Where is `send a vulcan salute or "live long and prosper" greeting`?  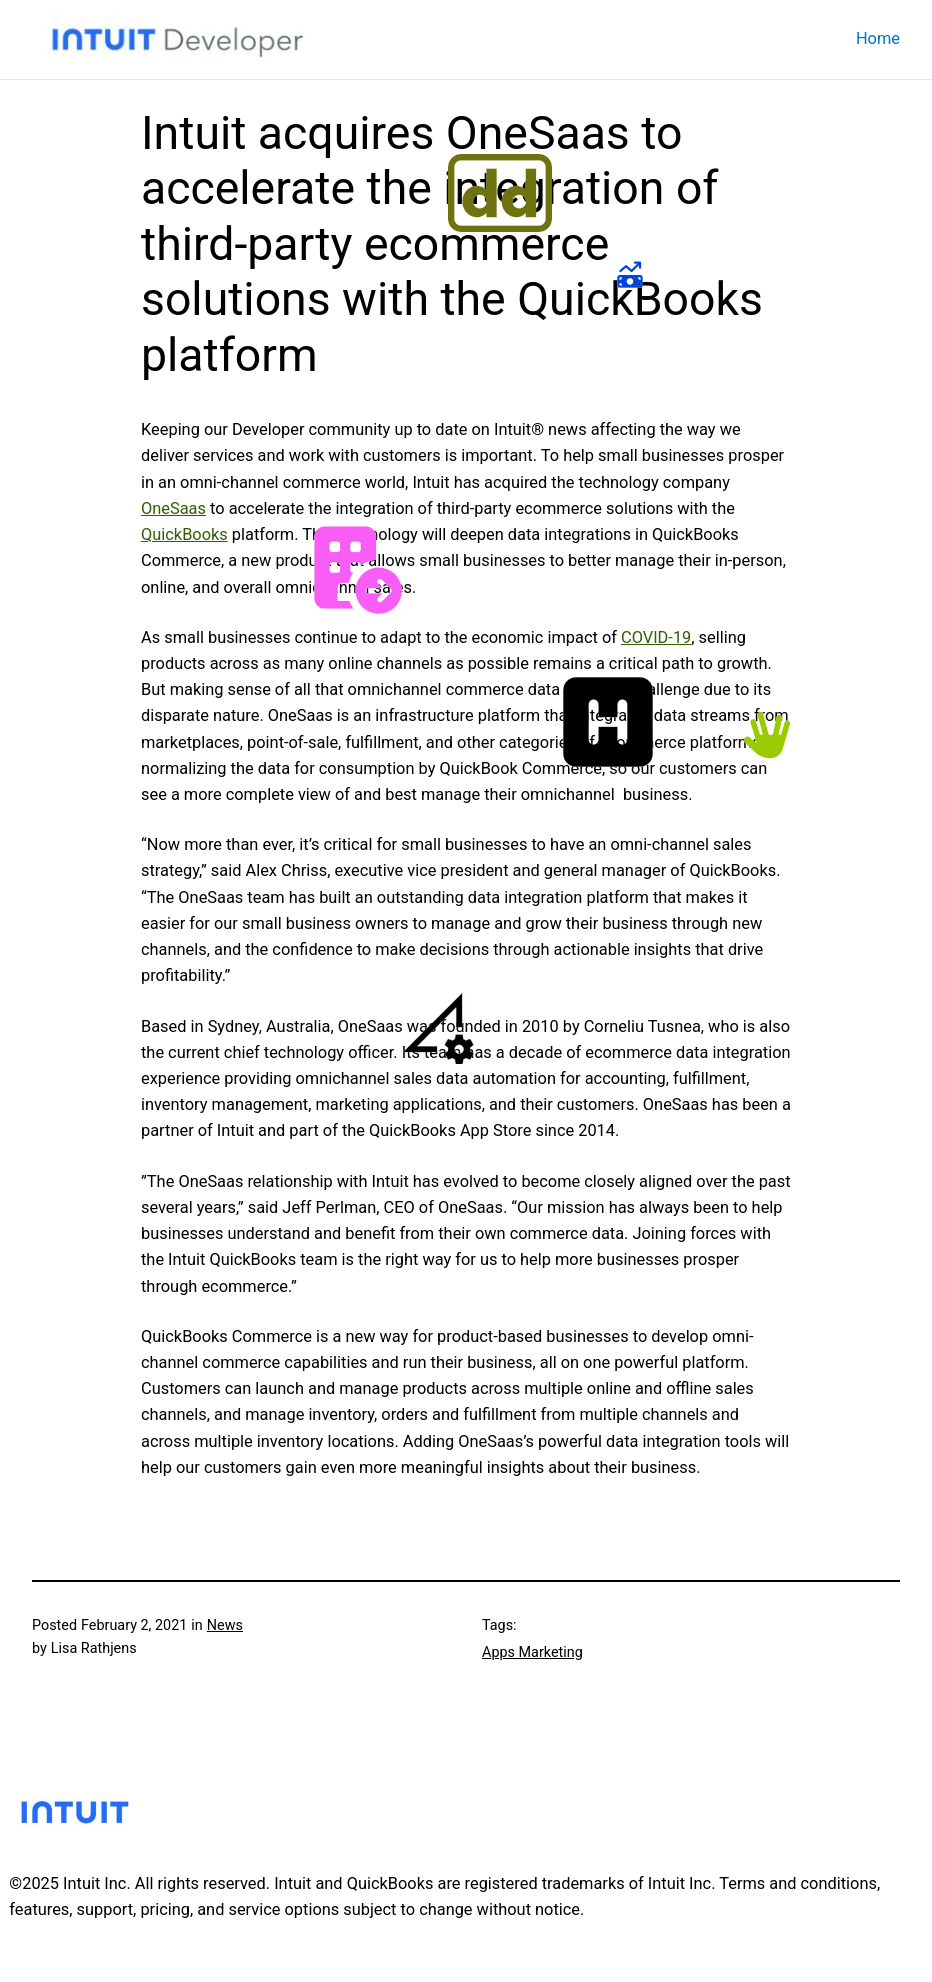 send a vulcan salute or "live long and prosper" greeting is located at coordinates (767, 735).